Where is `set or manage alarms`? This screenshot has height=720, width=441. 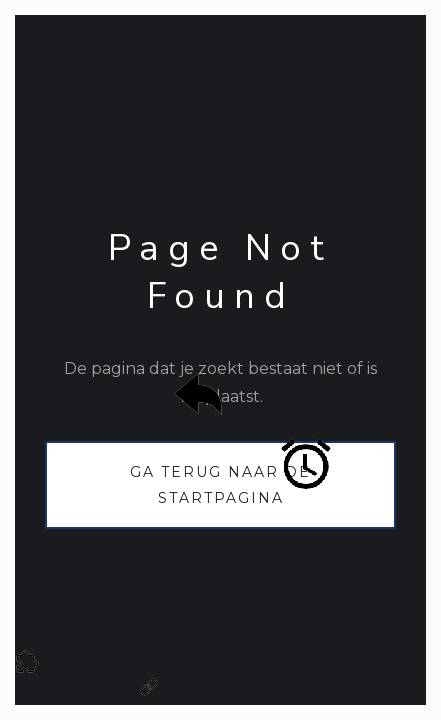 set or manage alarms is located at coordinates (306, 464).